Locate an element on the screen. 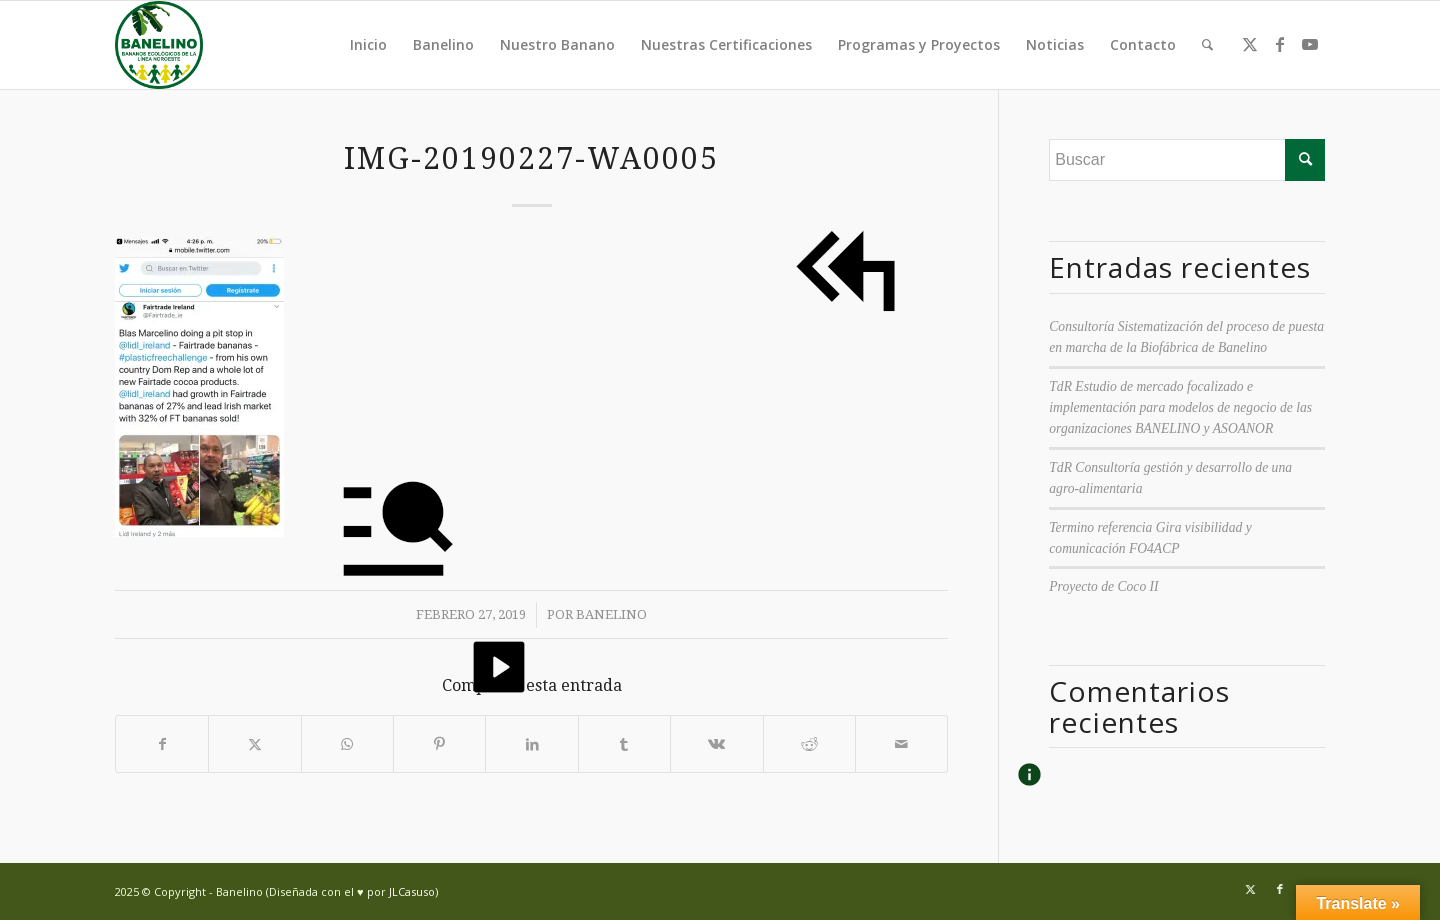 The height and width of the screenshot is (920, 1440). view more information or details is located at coordinates (1029, 774).